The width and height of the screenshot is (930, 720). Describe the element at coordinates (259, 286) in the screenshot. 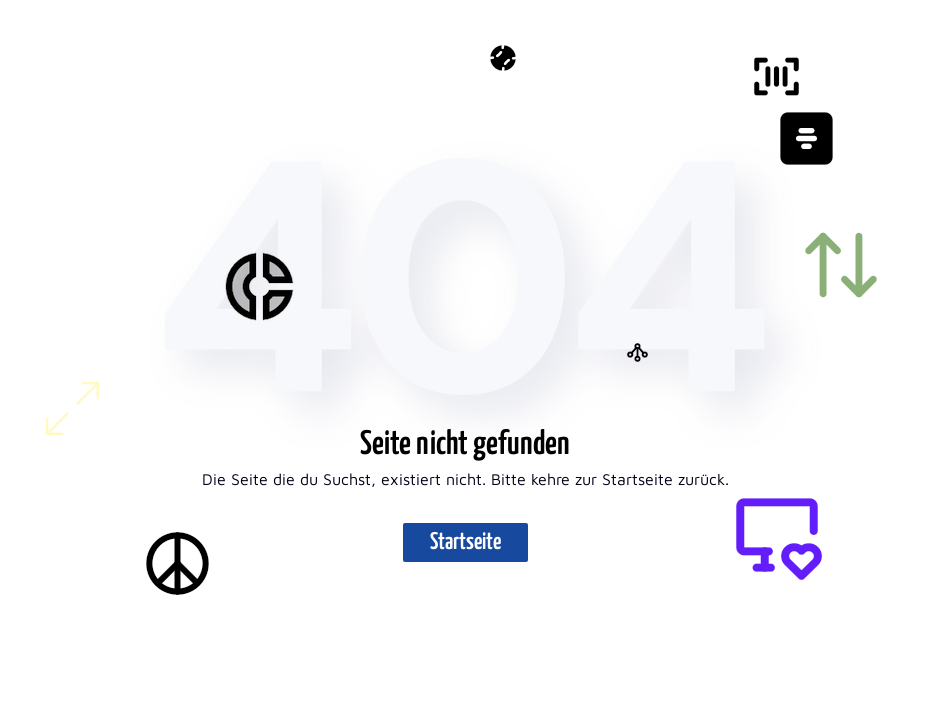

I see `view analytics or statistics breakdown` at that location.